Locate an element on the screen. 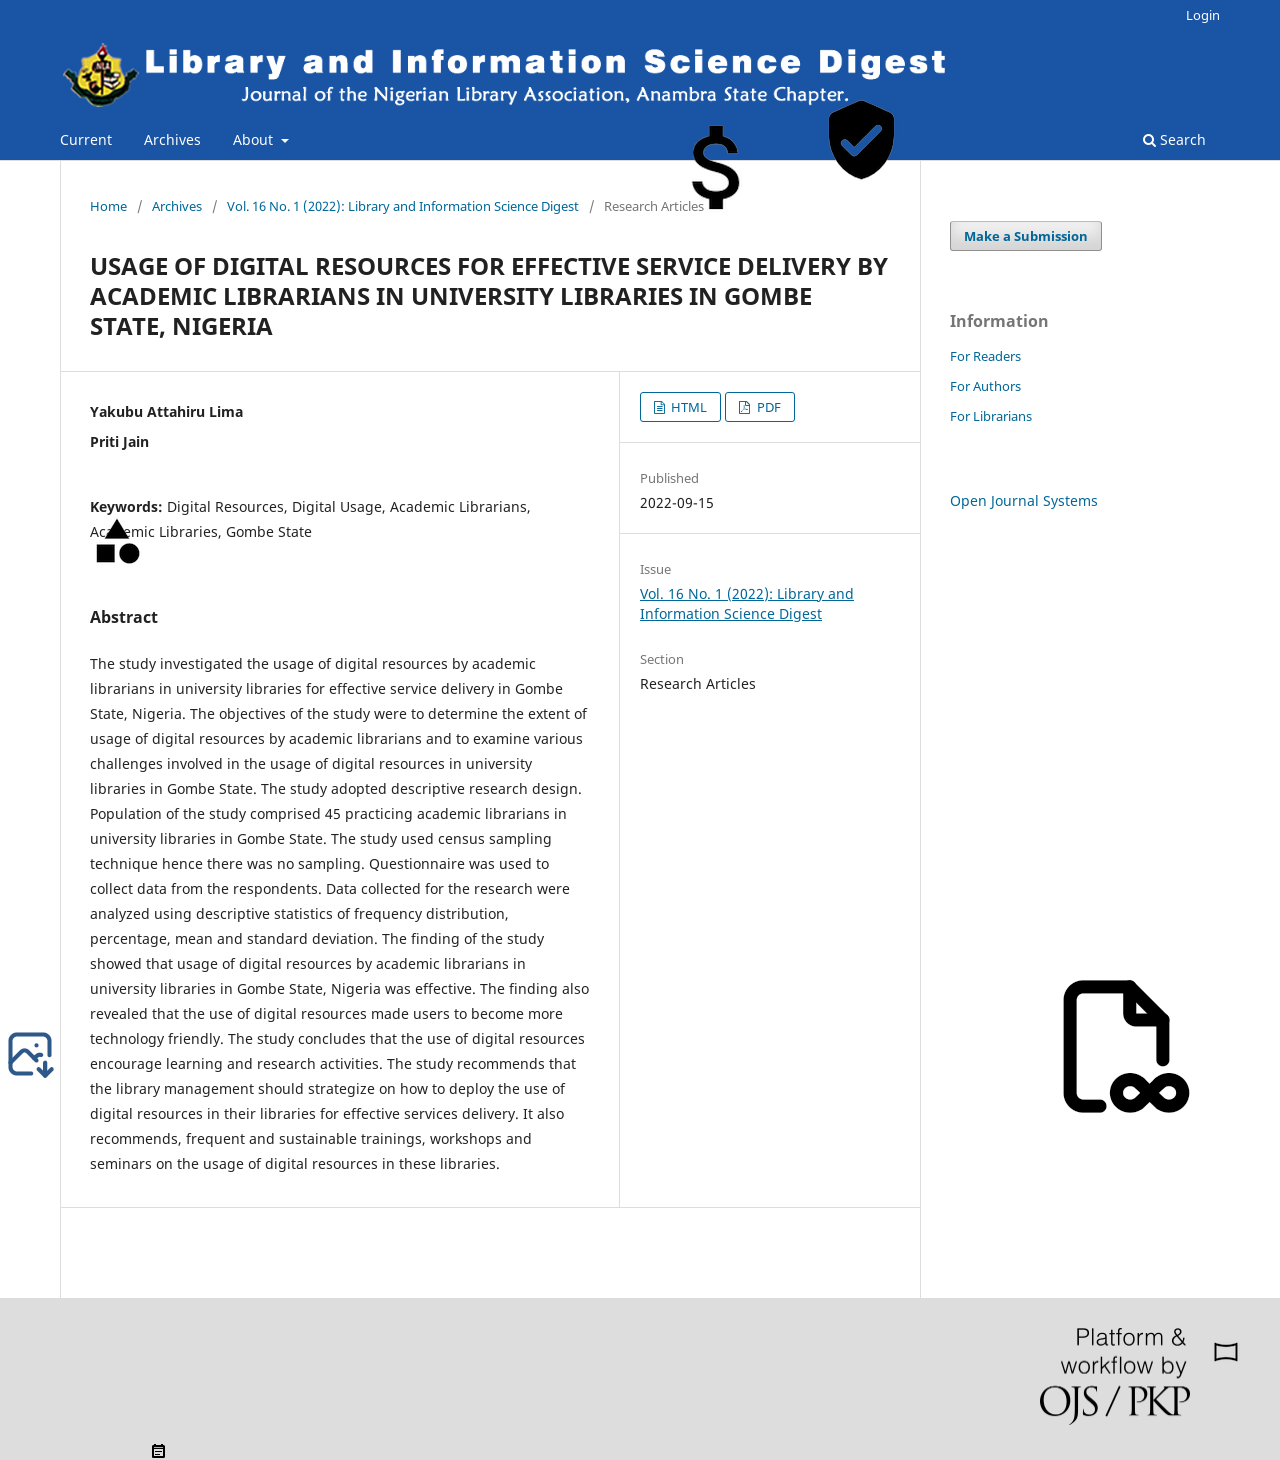 Image resolution: width=1280 pixels, height=1460 pixels. indicates a verified or trusted user account is located at coordinates (861, 139).